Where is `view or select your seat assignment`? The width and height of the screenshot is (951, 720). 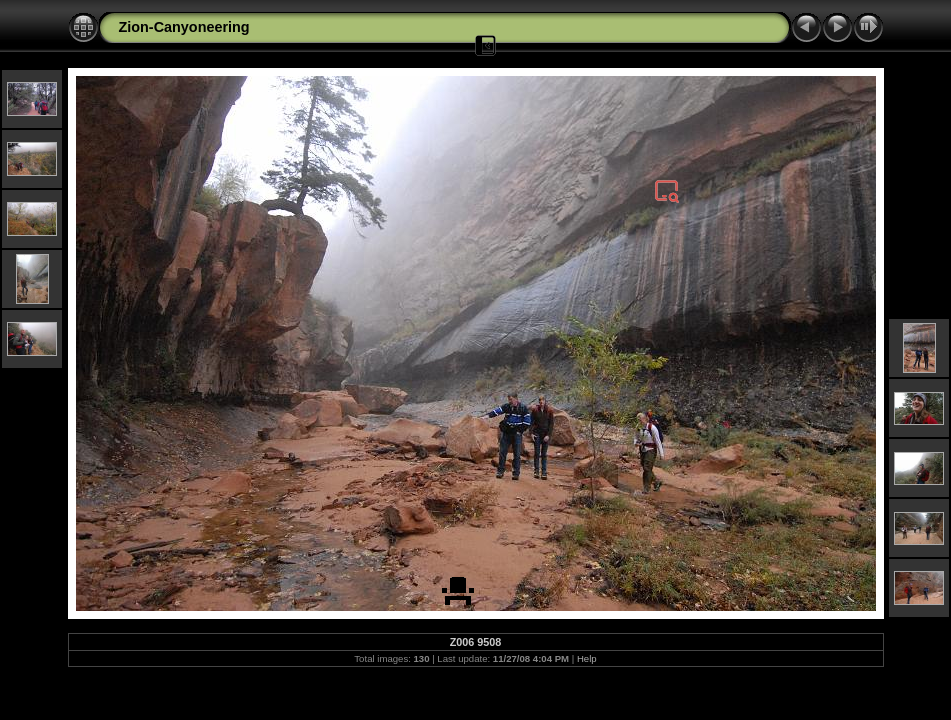
view or select your seat assignment is located at coordinates (458, 591).